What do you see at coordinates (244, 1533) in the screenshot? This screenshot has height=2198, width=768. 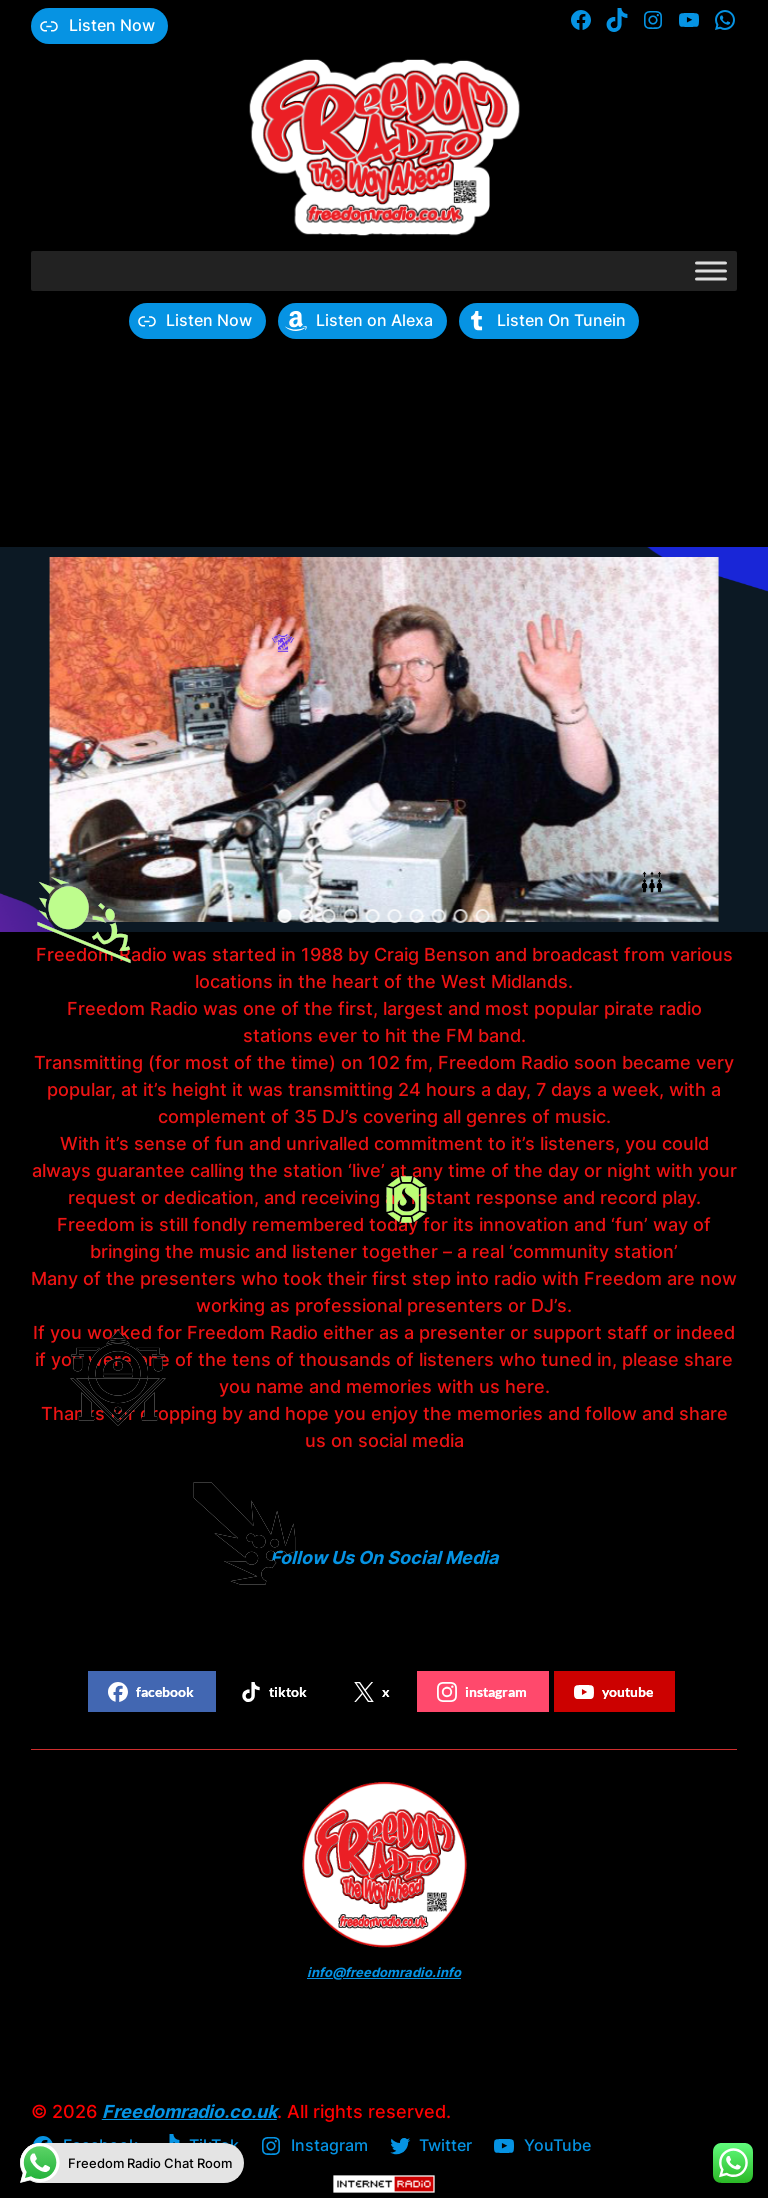 I see `activate a beam or energy attack` at bounding box center [244, 1533].